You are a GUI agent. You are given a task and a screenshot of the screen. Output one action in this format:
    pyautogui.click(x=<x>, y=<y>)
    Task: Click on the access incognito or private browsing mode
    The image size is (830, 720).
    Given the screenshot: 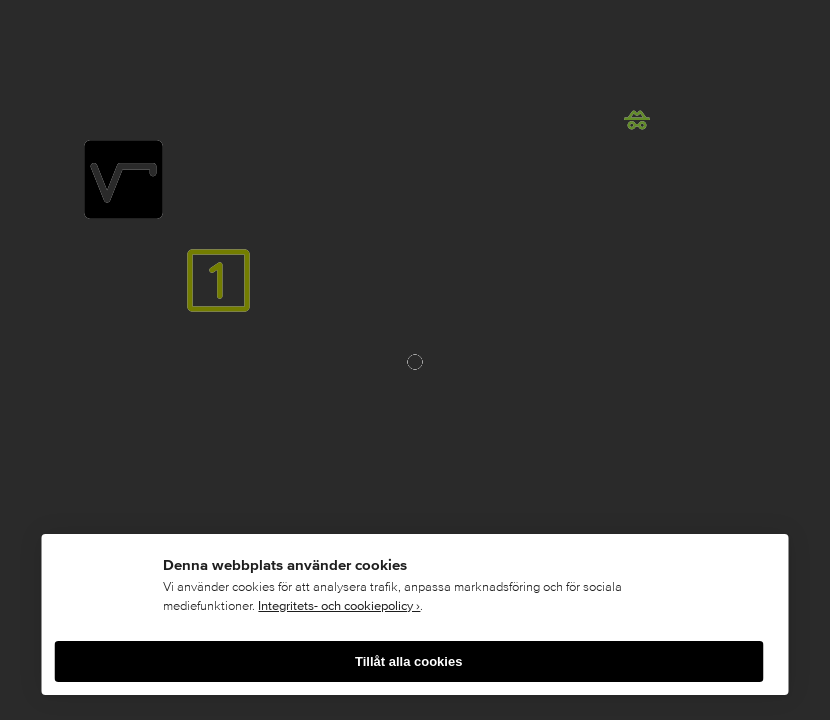 What is the action you would take?
    pyautogui.click(x=637, y=120)
    